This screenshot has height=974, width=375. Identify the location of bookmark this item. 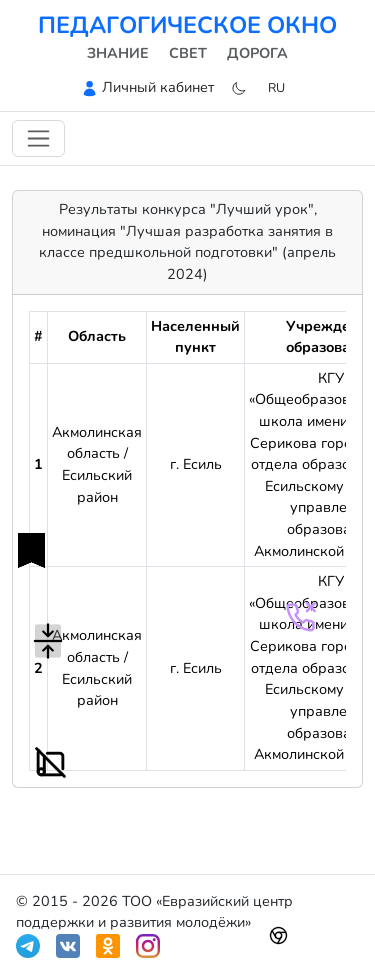
(31, 550).